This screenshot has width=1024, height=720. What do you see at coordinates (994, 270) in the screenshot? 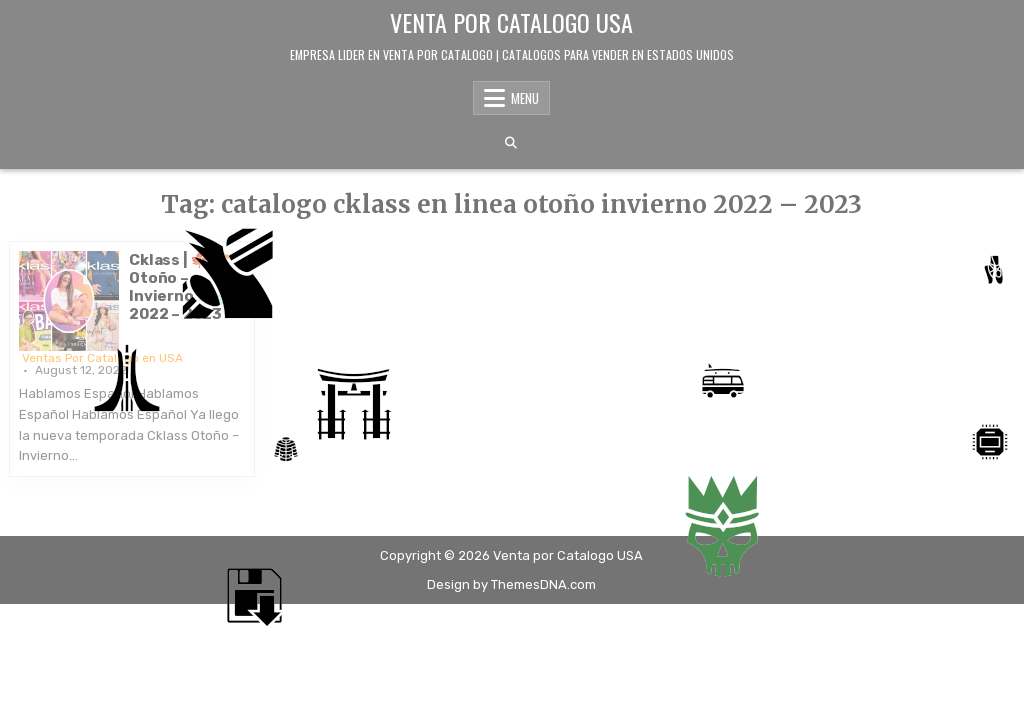
I see `access dance or ballet-related content` at bounding box center [994, 270].